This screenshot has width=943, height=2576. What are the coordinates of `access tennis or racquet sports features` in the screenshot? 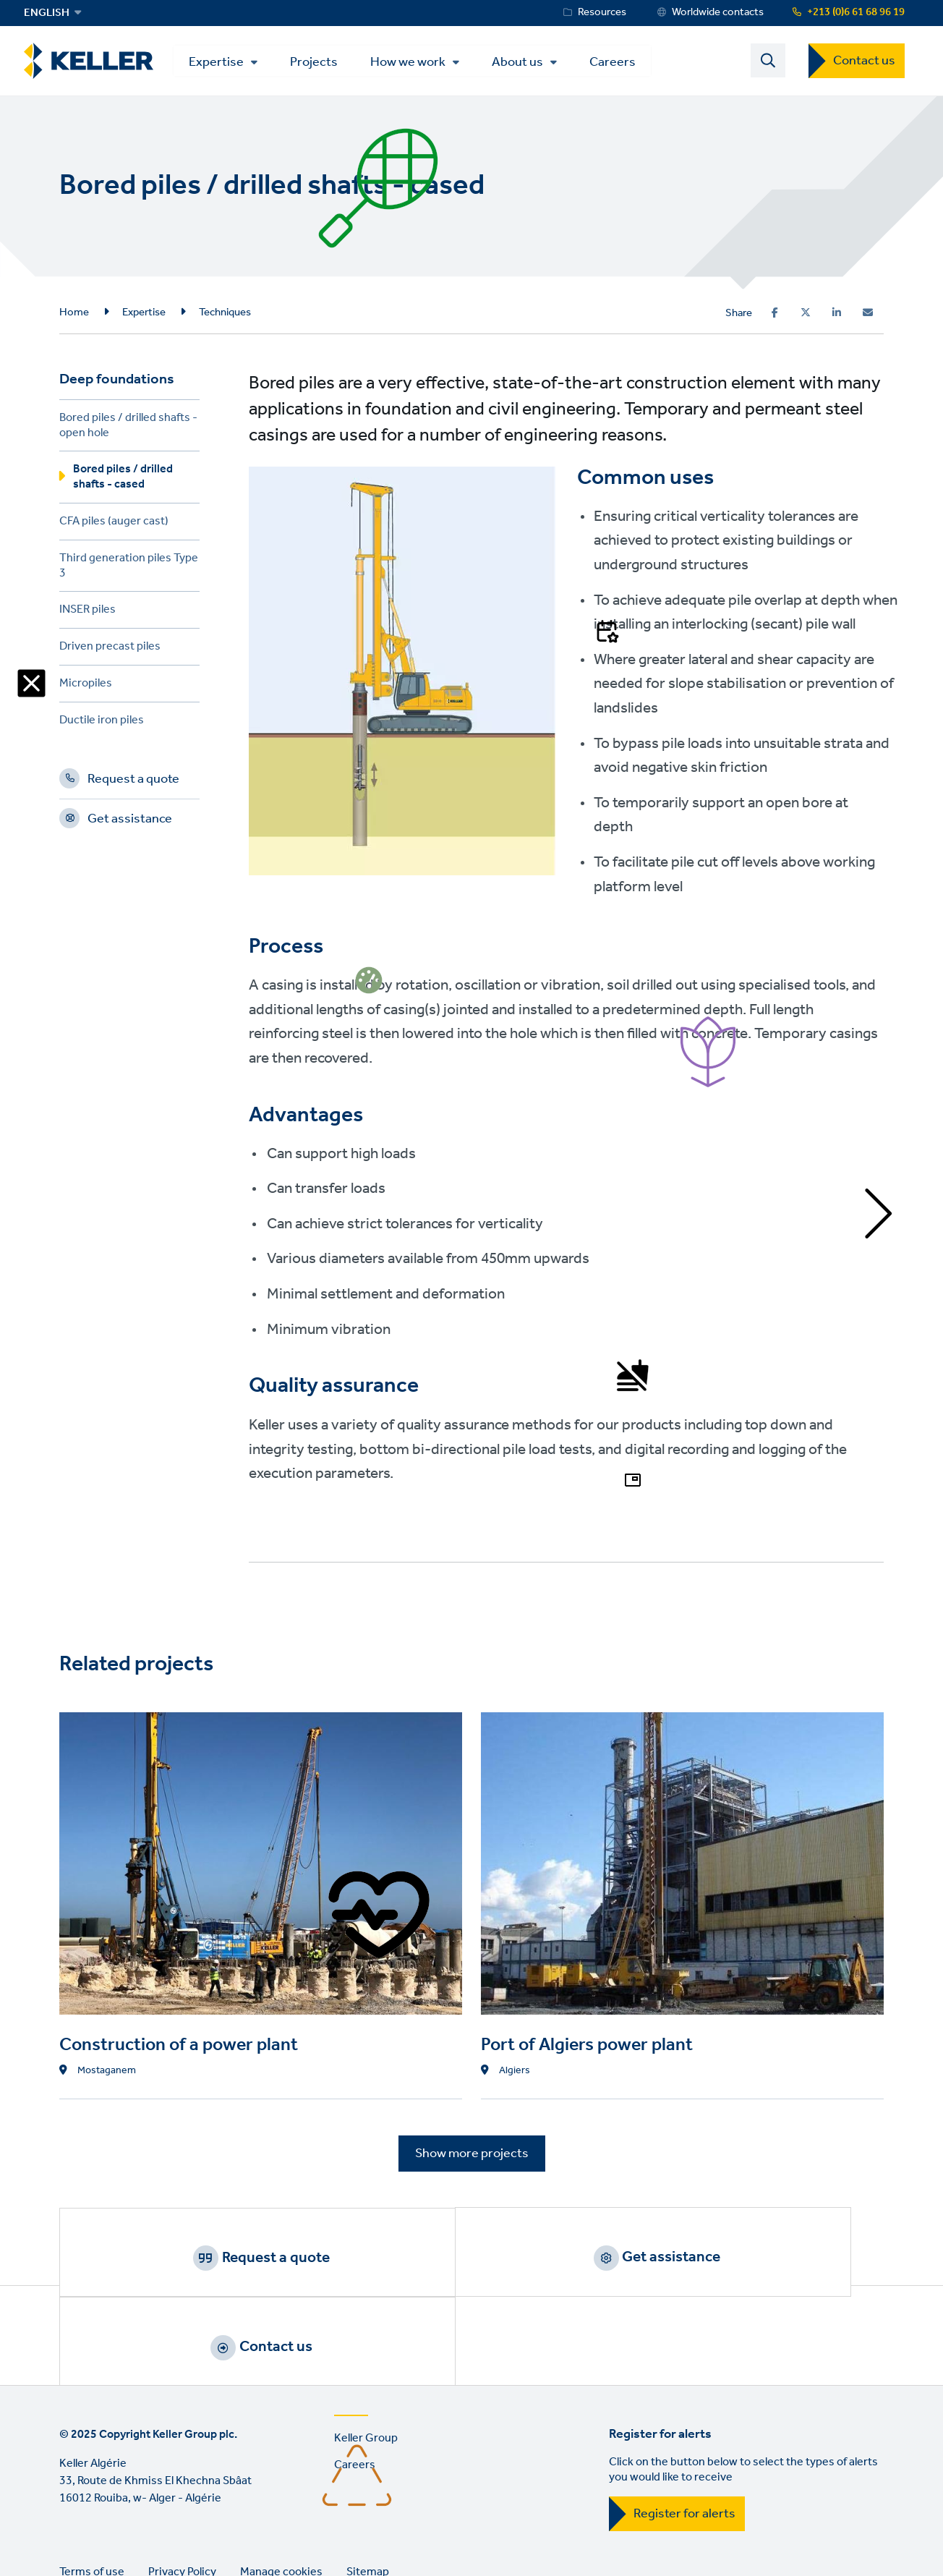 It's located at (376, 190).